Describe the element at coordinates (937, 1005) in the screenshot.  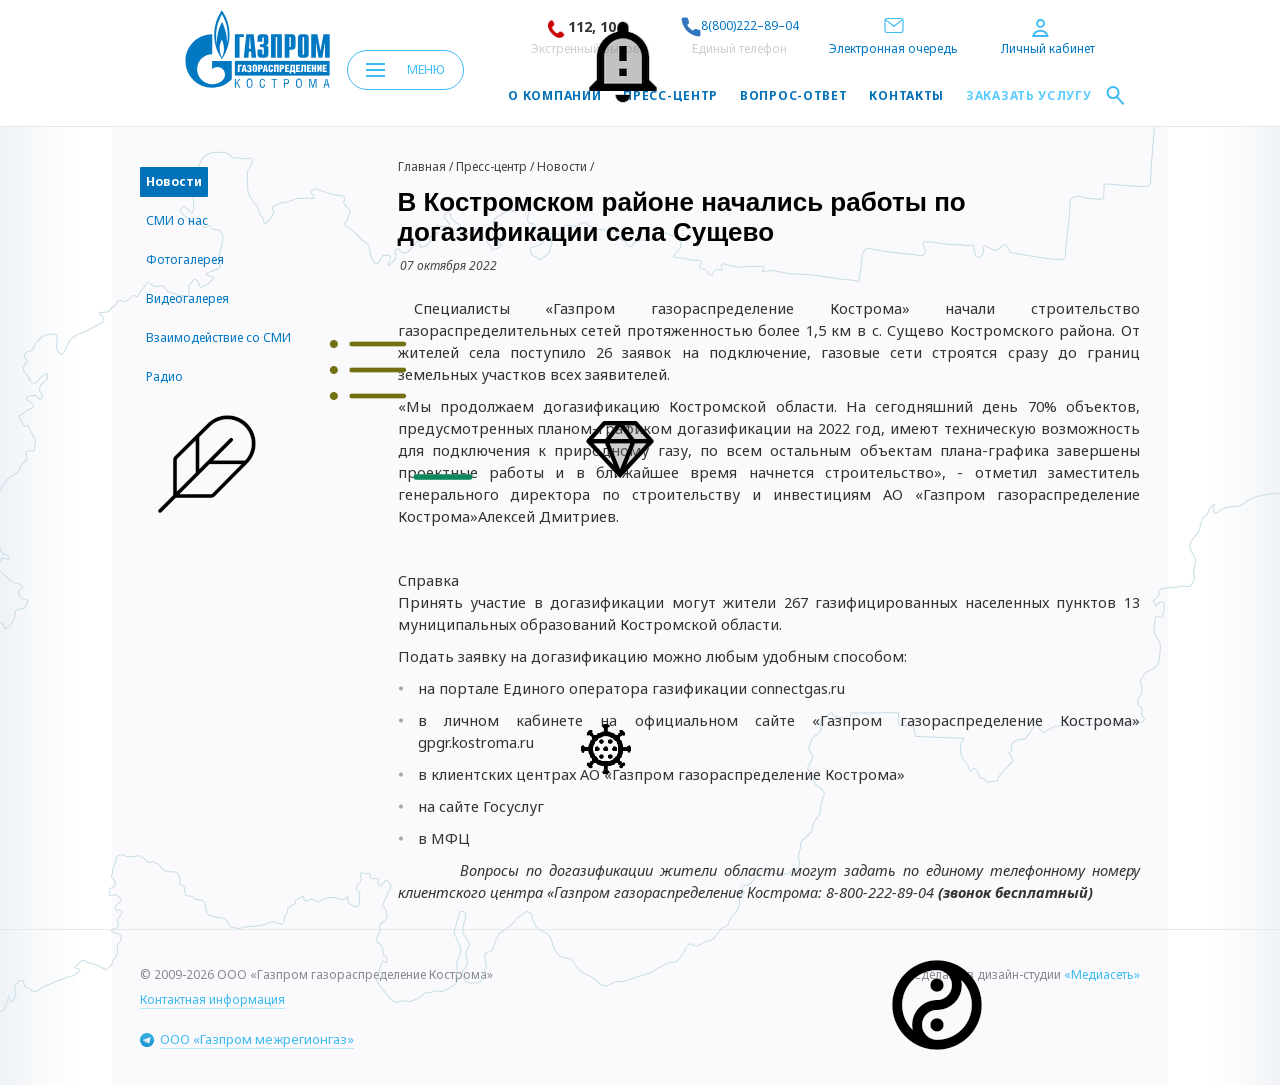
I see `toggle balance or harmony mode` at that location.